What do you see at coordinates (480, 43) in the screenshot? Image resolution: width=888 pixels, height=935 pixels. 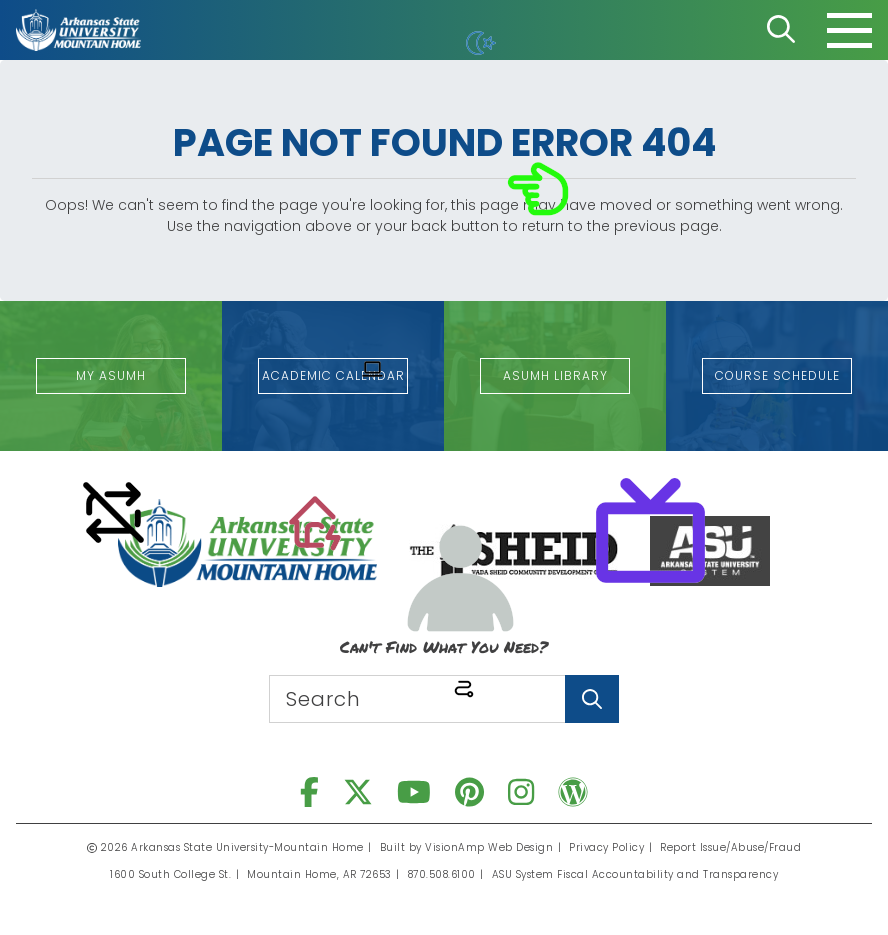 I see `toggle islamic calendar or prayer times` at bounding box center [480, 43].